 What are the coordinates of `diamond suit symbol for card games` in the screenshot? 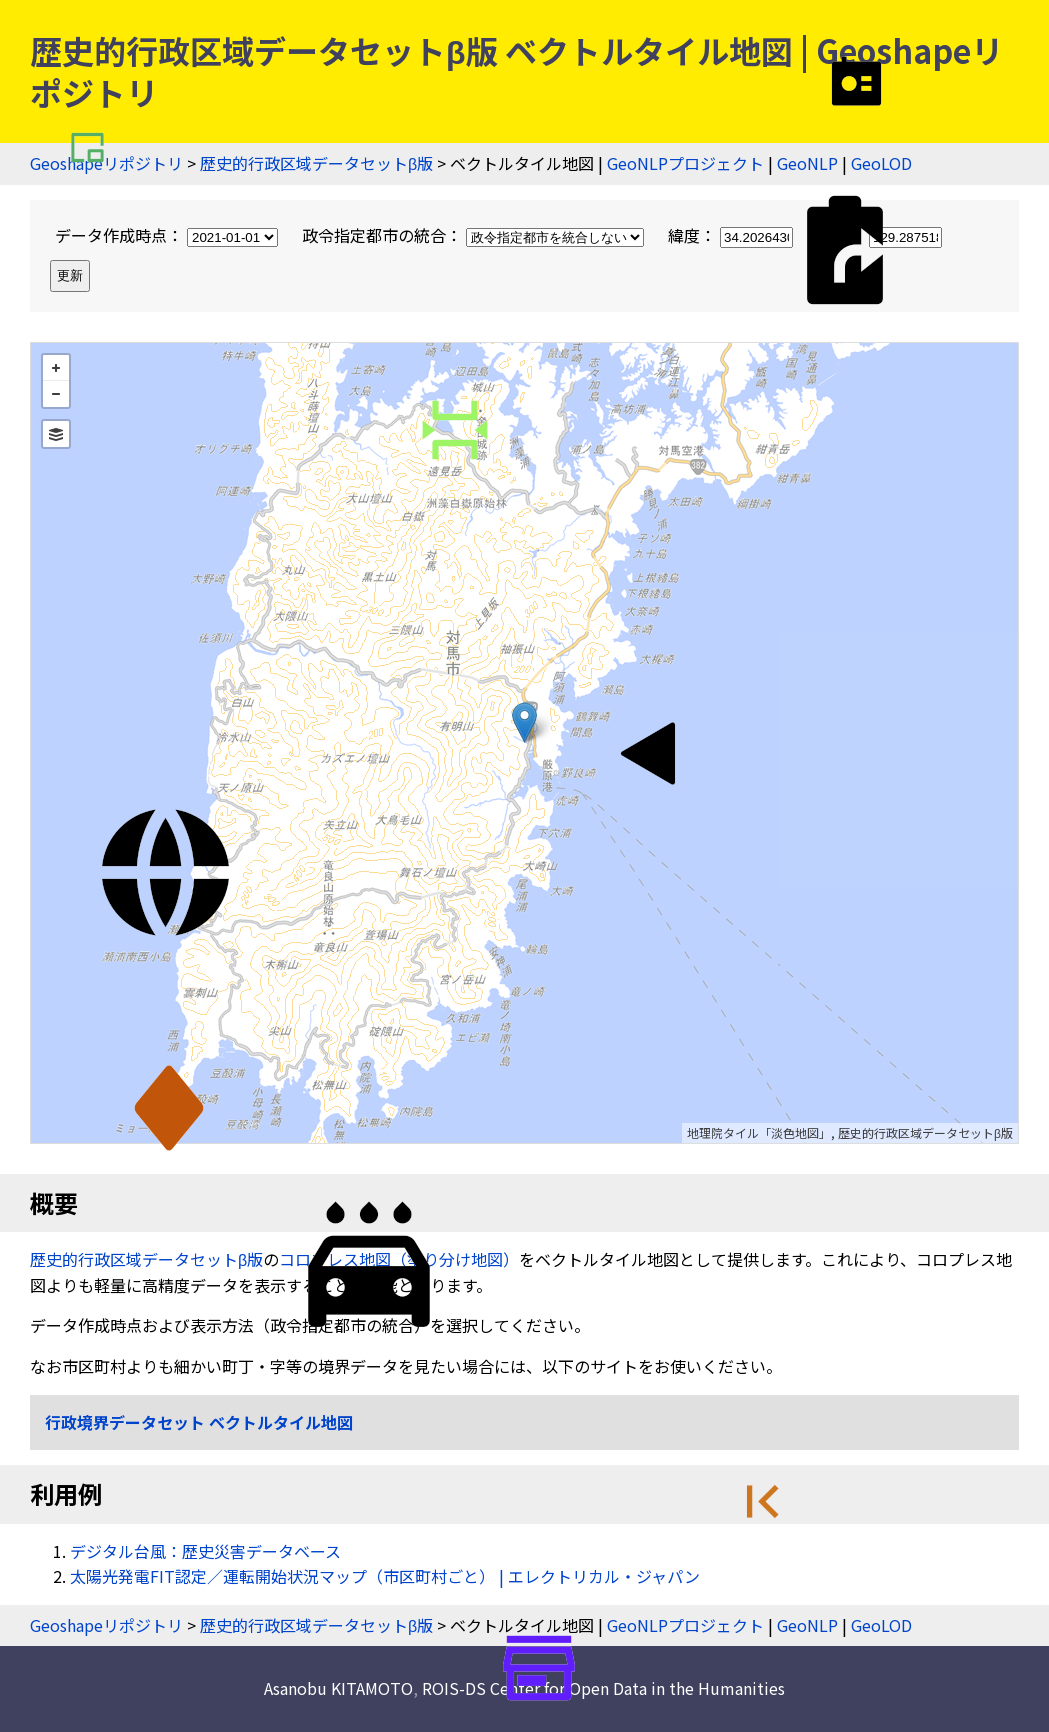 It's located at (169, 1108).